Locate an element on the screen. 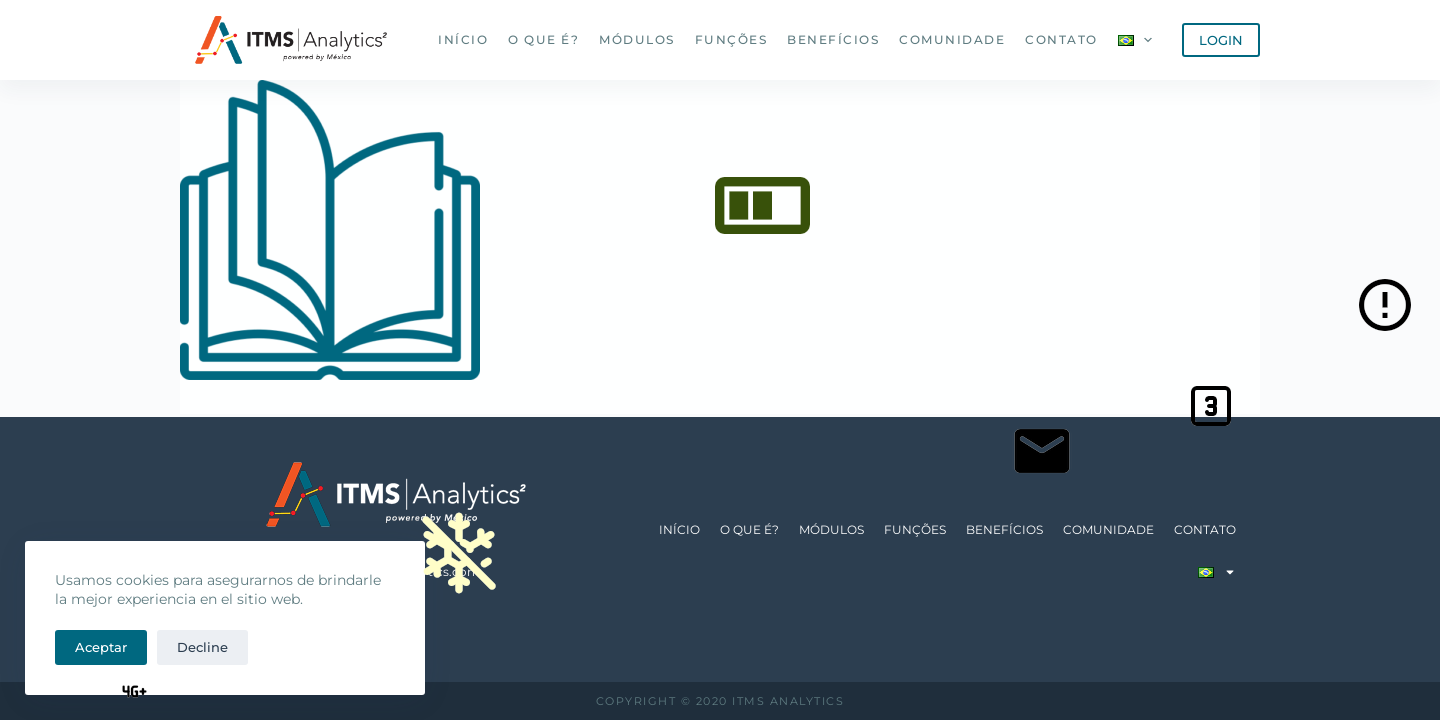  indicates battery at 50% charge is located at coordinates (762, 205).